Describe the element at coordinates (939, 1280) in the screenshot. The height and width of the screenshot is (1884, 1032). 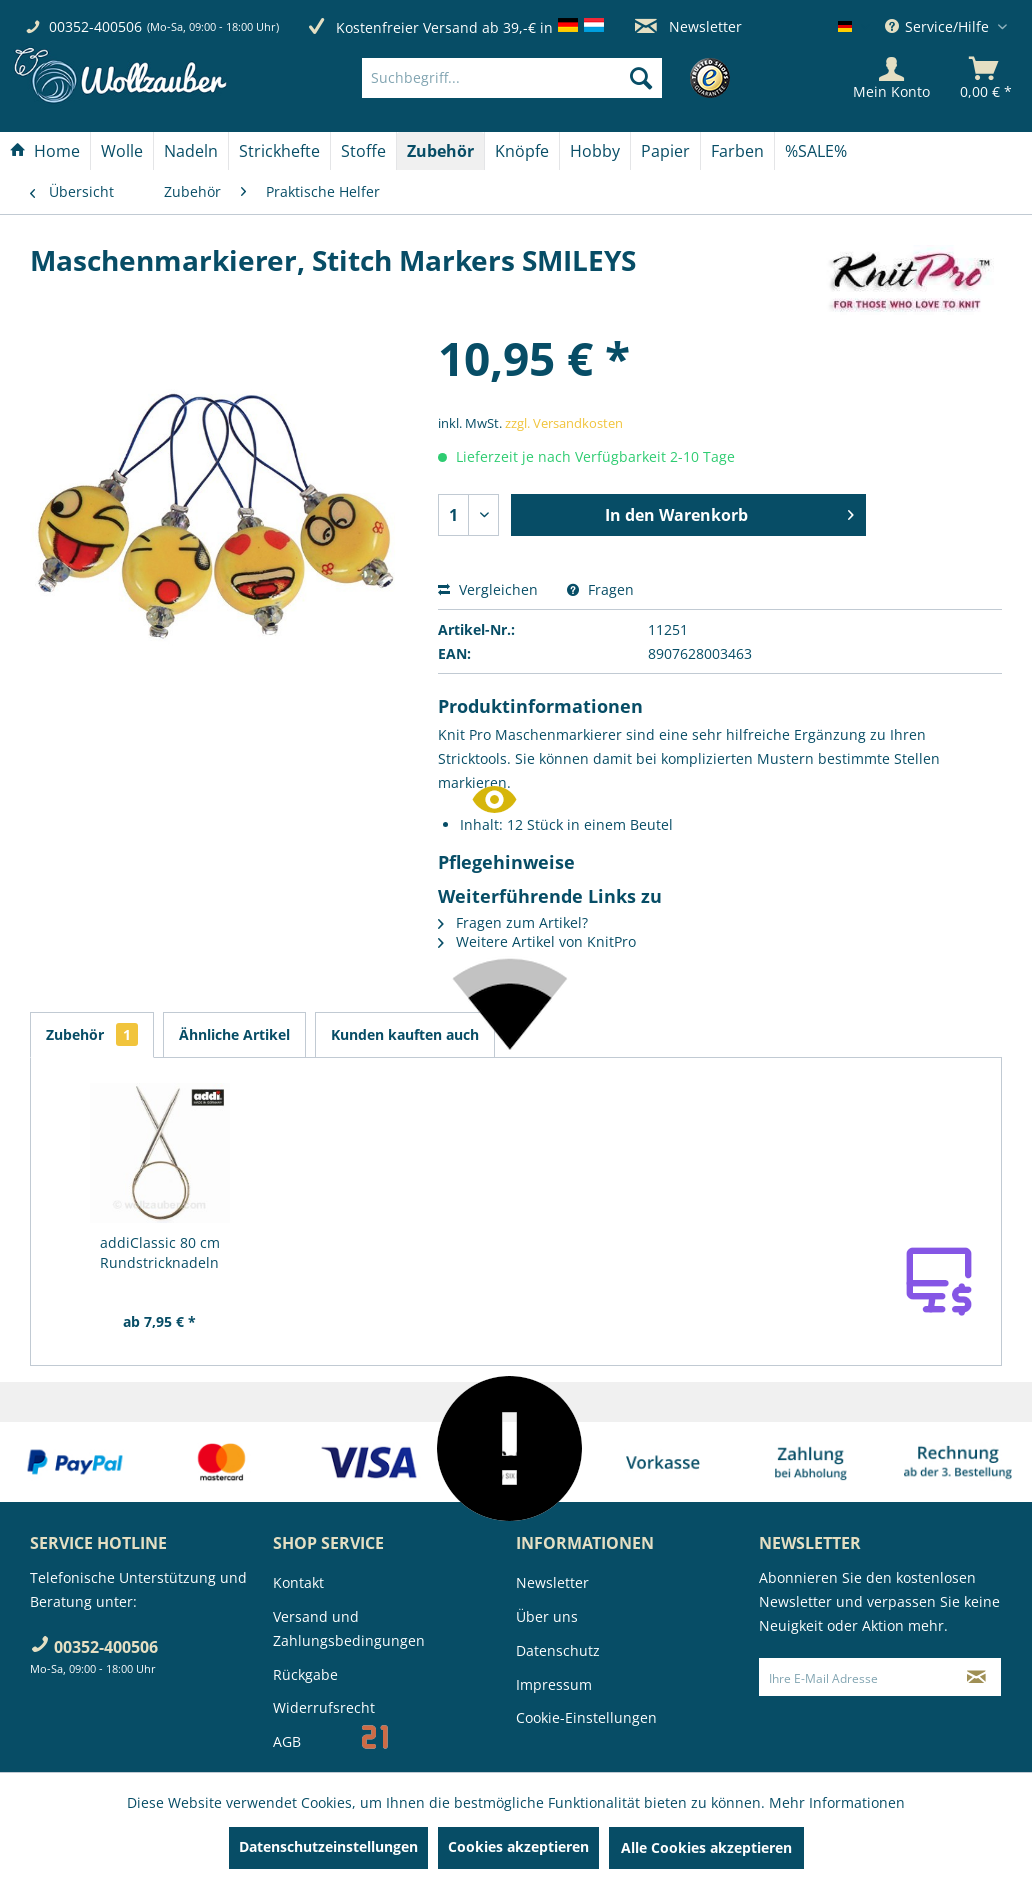
I see `view billing or payment on desktop` at that location.